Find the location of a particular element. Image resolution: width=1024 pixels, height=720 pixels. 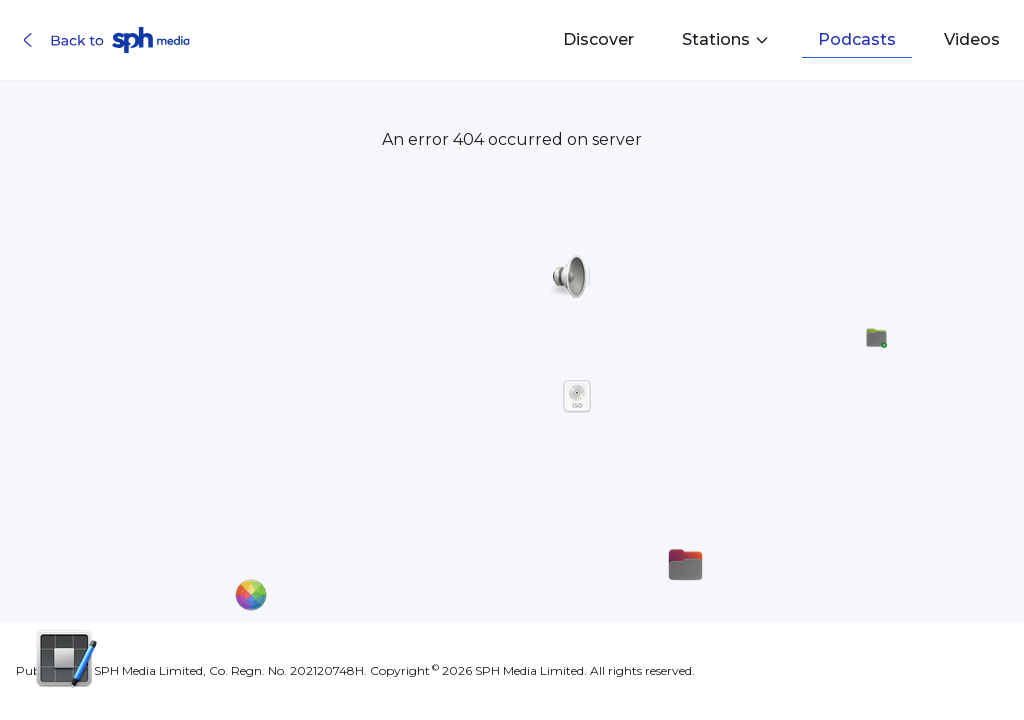

a CD/DVD disc image file (.iso format) is located at coordinates (577, 396).